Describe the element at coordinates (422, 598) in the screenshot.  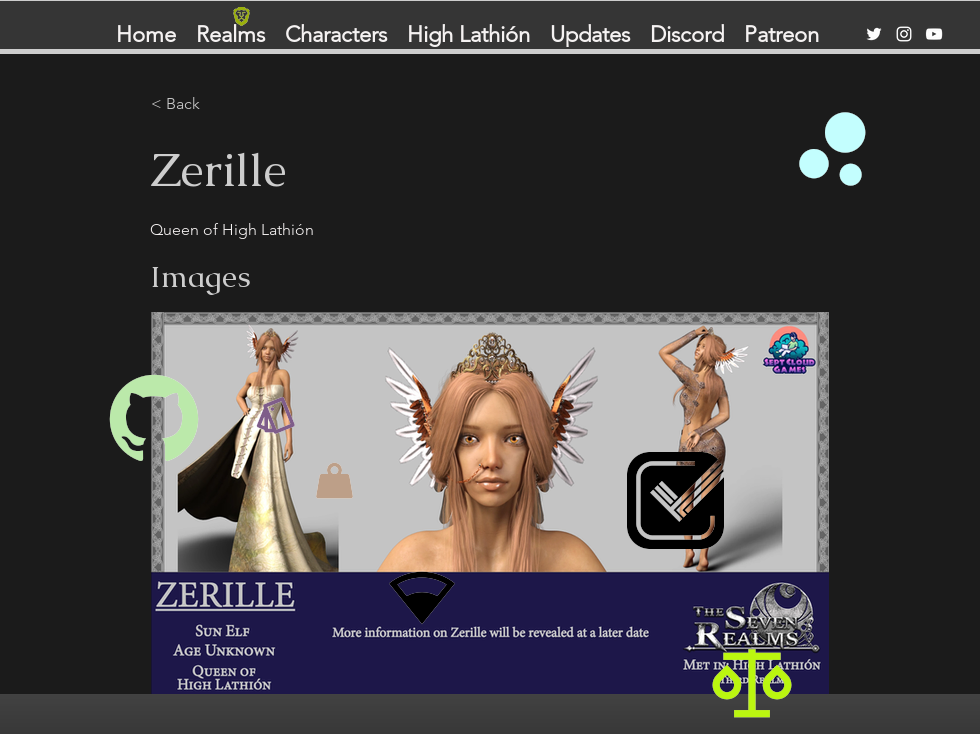
I see `indicates weak wifi signal strength` at that location.